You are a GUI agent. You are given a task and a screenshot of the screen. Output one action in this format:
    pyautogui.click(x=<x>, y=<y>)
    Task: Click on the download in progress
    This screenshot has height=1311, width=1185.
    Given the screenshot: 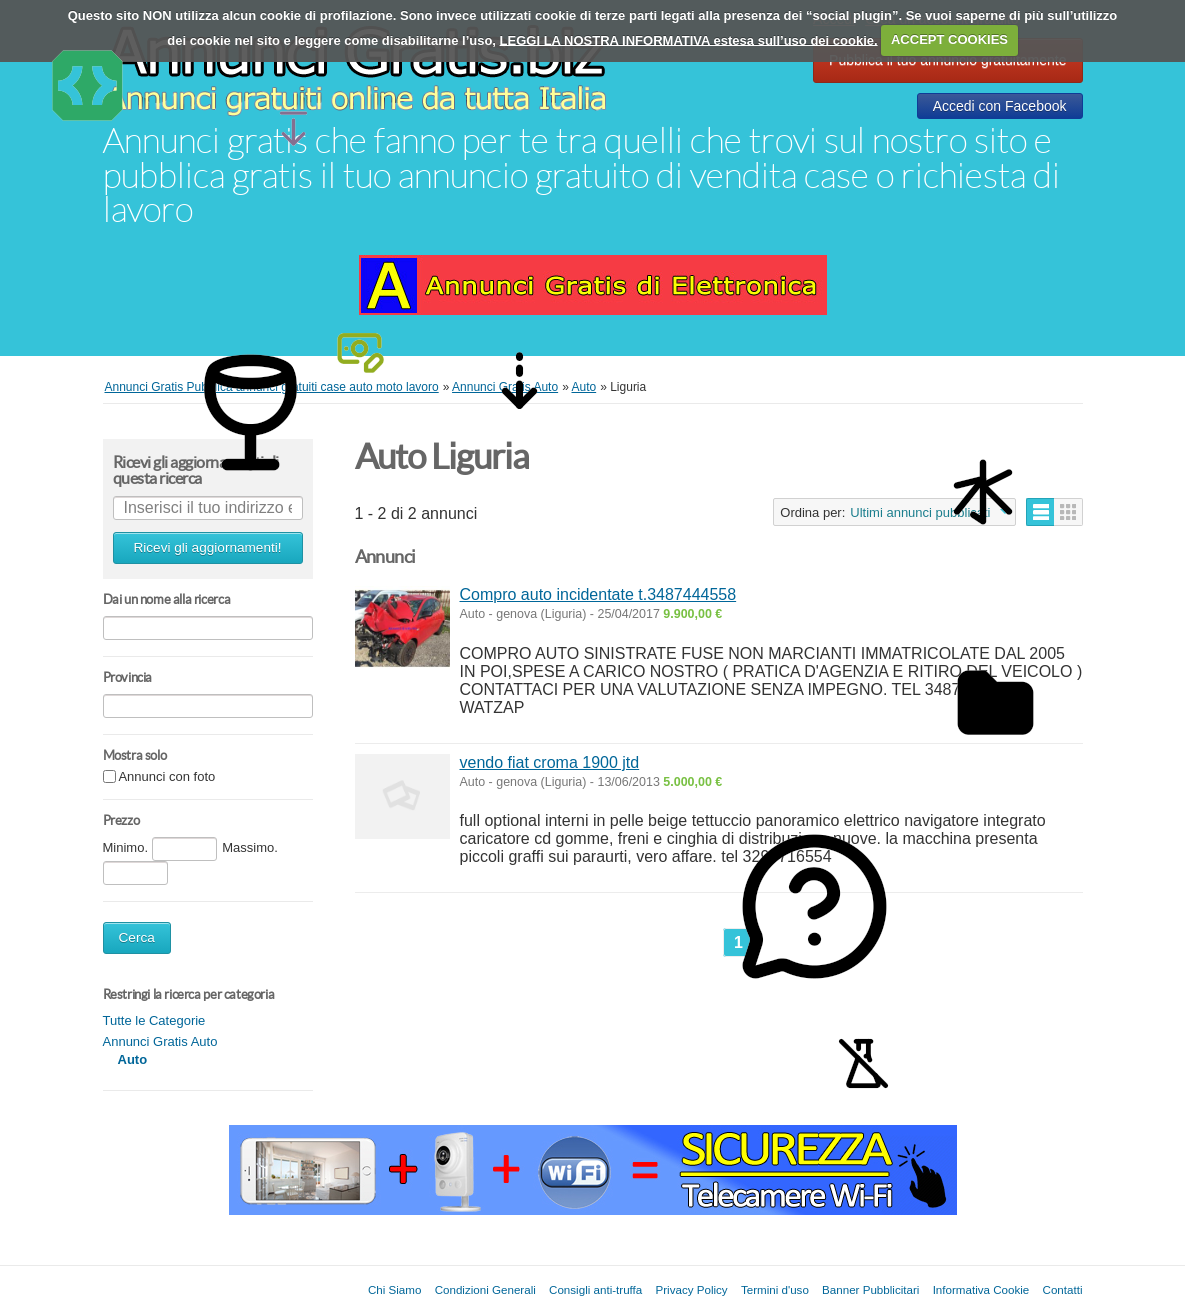 What is the action you would take?
    pyautogui.click(x=519, y=380)
    